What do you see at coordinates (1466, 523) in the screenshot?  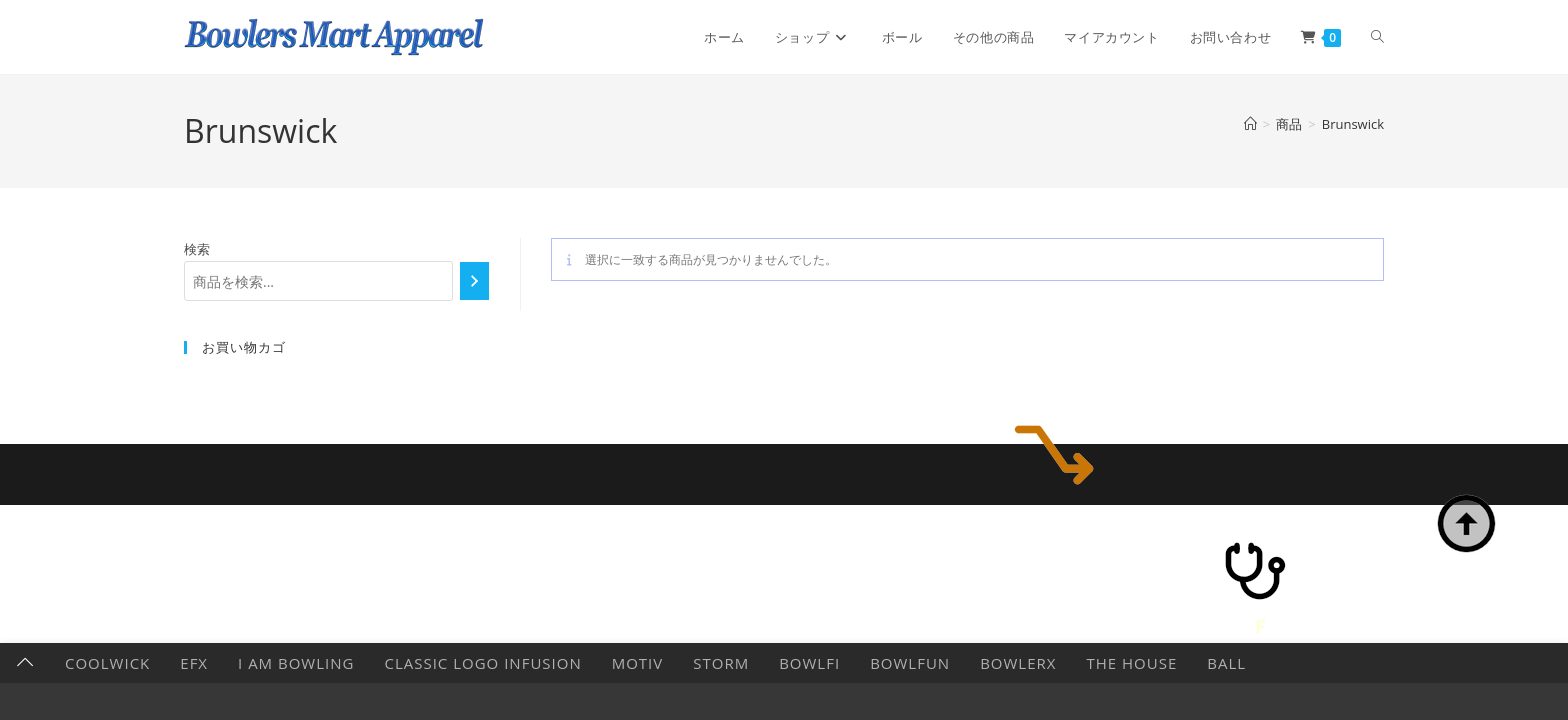 I see `upload a file or content` at bounding box center [1466, 523].